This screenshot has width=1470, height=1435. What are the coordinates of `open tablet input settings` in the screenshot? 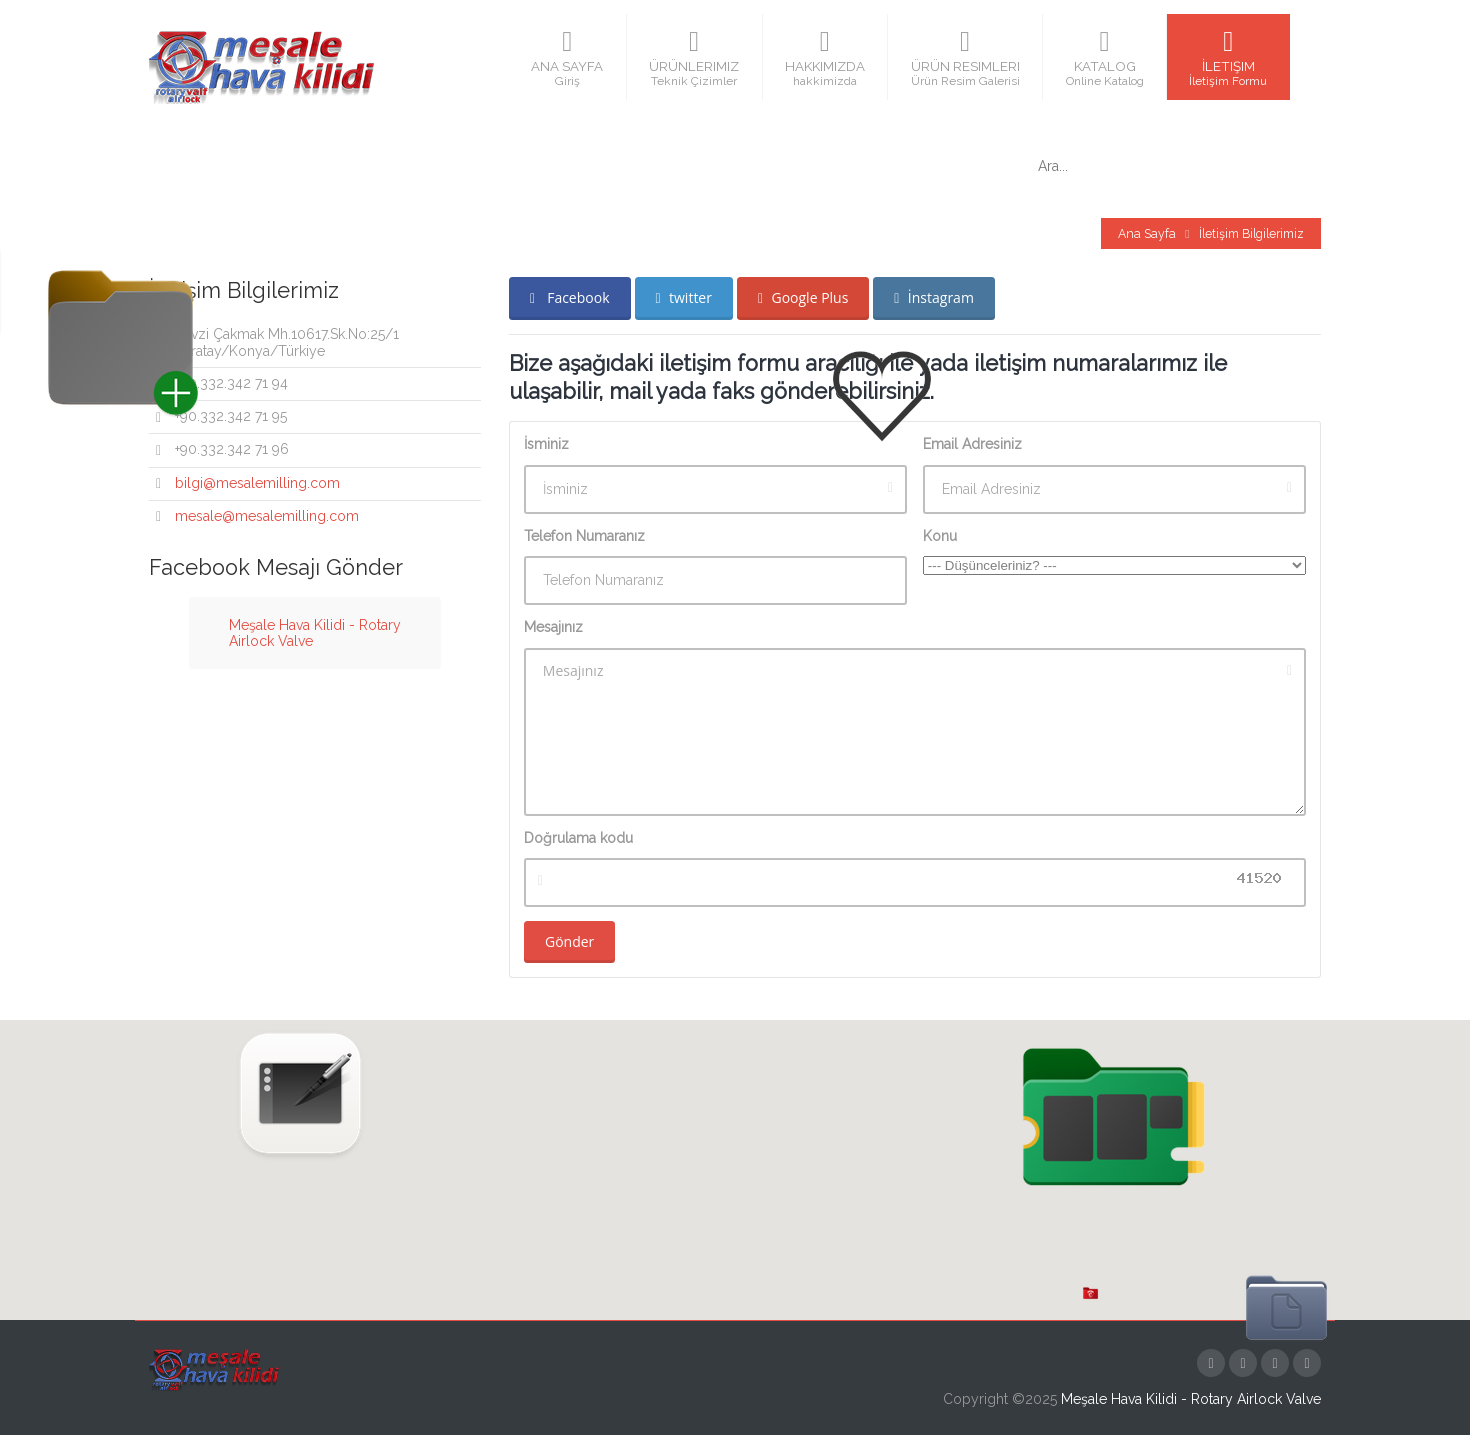 It's located at (300, 1093).